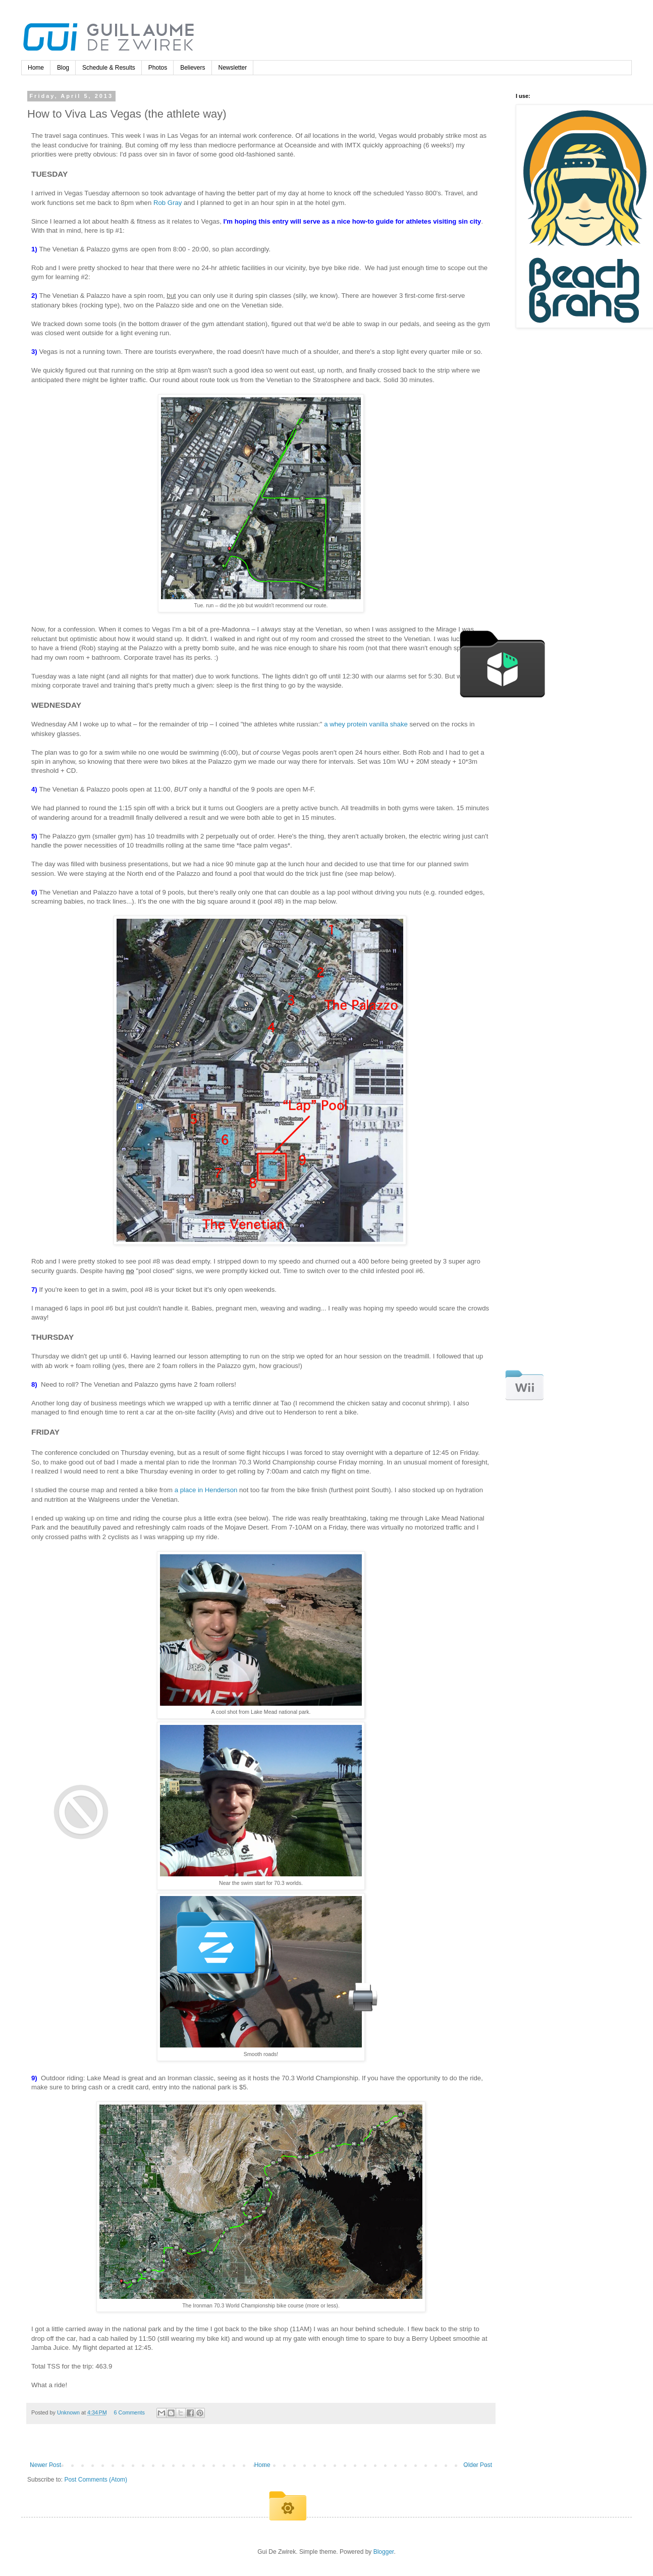 This screenshot has height=2576, width=653. What do you see at coordinates (524, 1386) in the screenshot?
I see `folder for nintendo wii related files and games` at bounding box center [524, 1386].